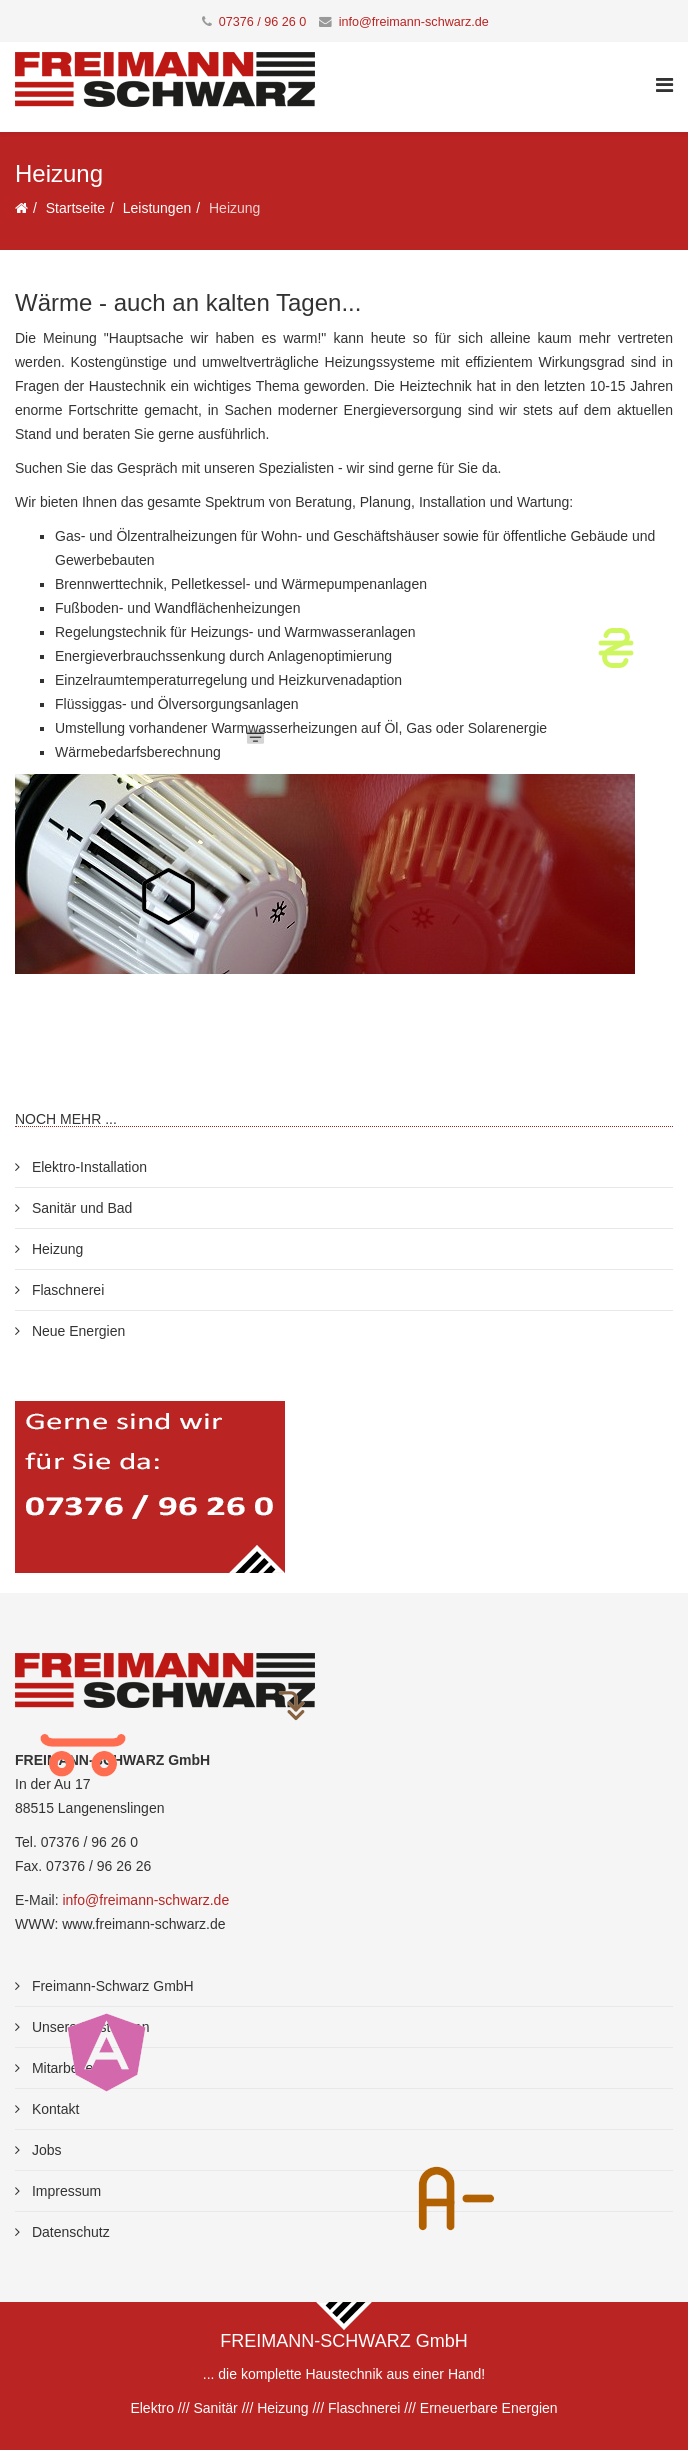 This screenshot has height=2450, width=688. What do you see at coordinates (454, 2198) in the screenshot?
I see `decrease font size` at bounding box center [454, 2198].